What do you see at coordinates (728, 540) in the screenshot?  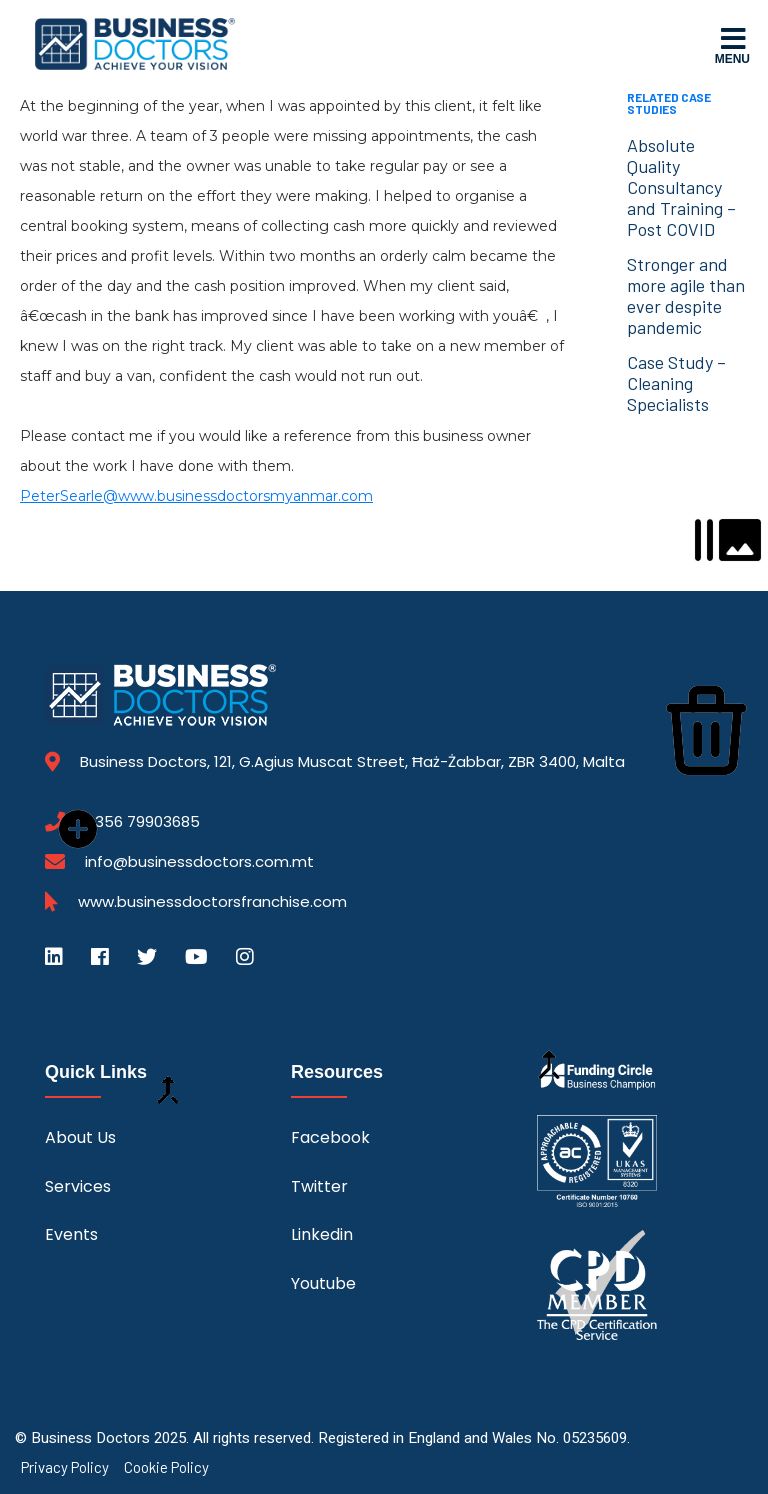 I see `enable burst mode for rapid photo capture` at bounding box center [728, 540].